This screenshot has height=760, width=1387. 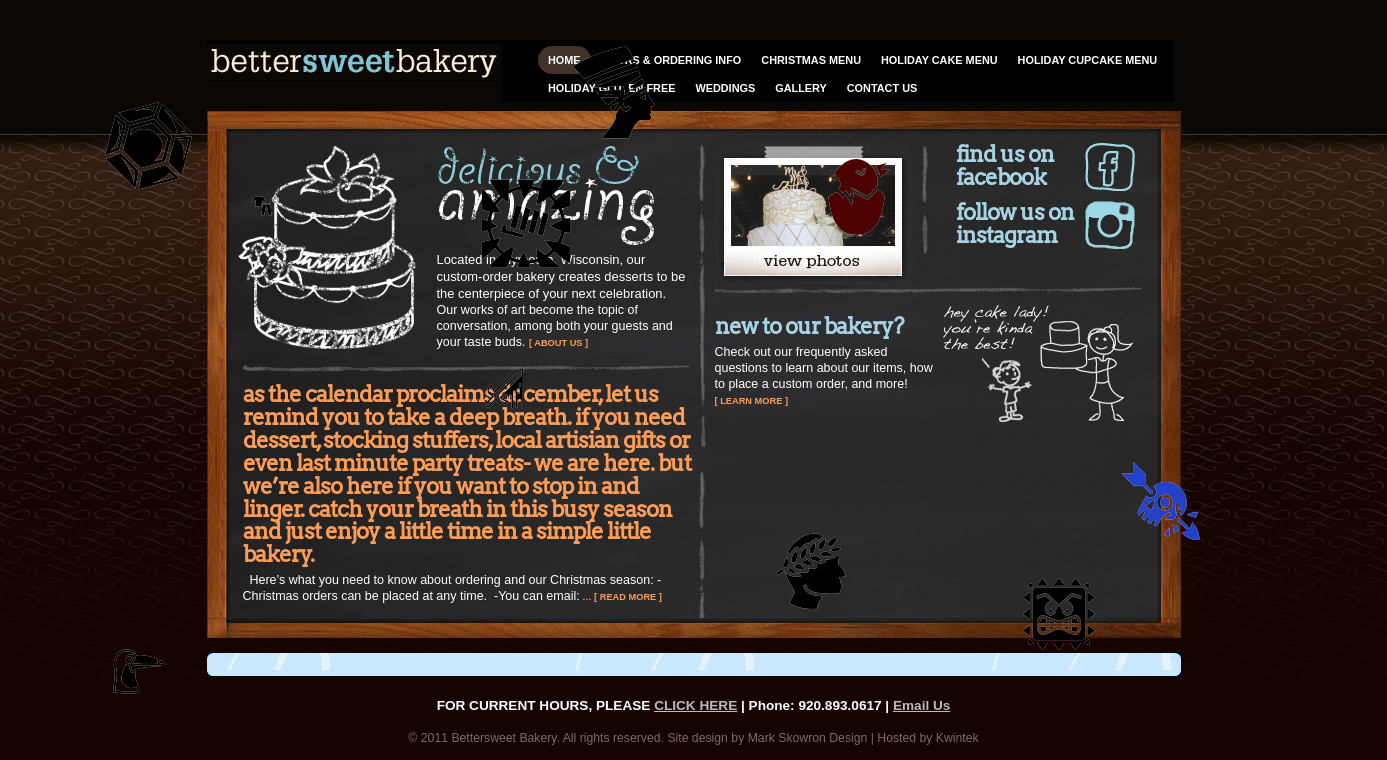 I want to click on thwomp enemy character from super mario games, so click(x=1059, y=614).